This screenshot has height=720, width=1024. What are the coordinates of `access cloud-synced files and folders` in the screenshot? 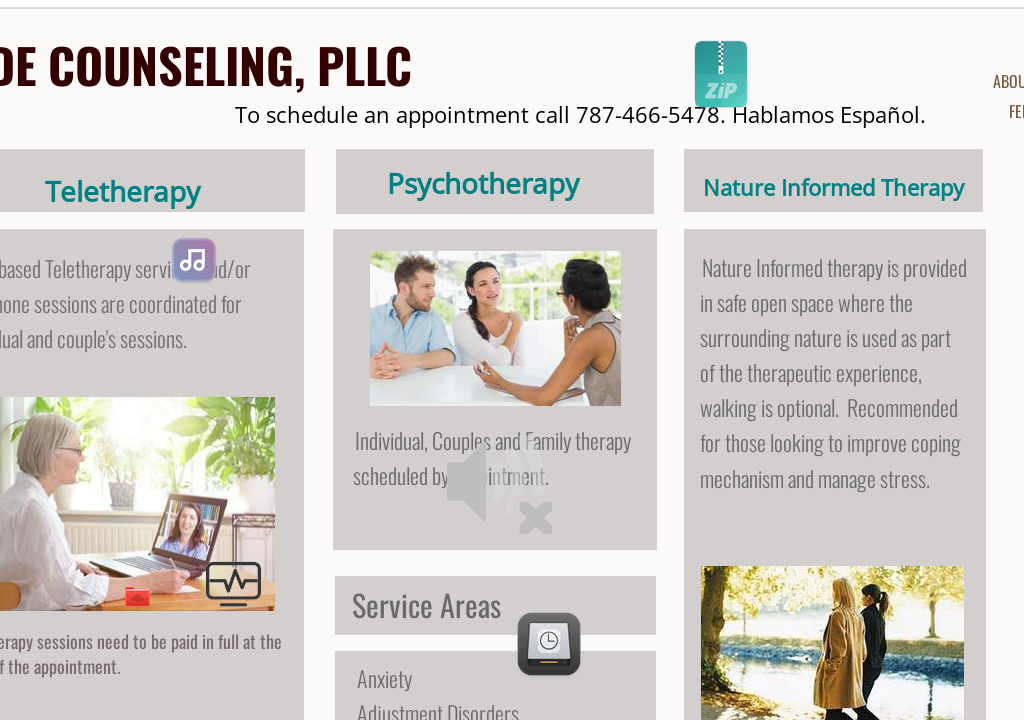 It's located at (137, 596).